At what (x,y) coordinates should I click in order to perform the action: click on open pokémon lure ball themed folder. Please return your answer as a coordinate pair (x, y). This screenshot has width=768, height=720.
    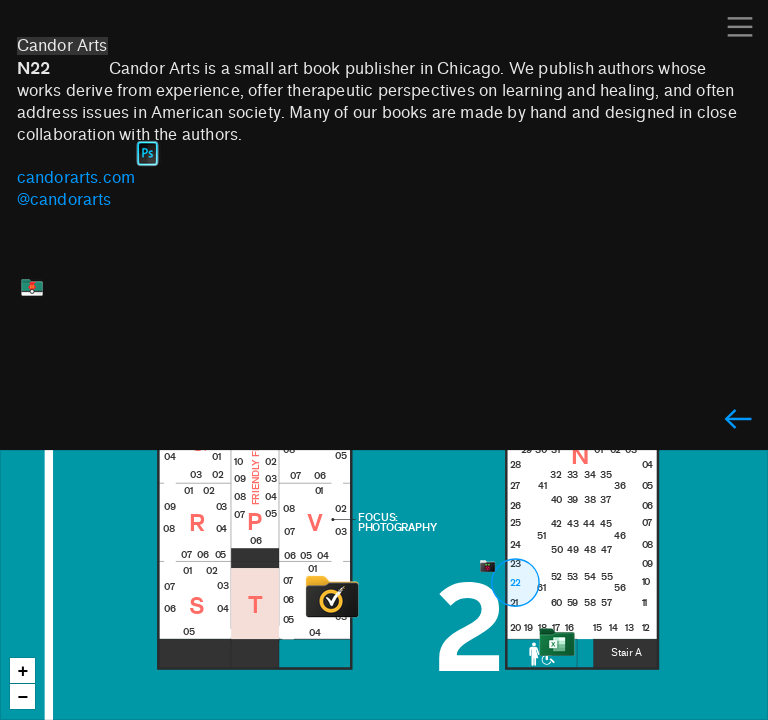
    Looking at the image, I should click on (32, 288).